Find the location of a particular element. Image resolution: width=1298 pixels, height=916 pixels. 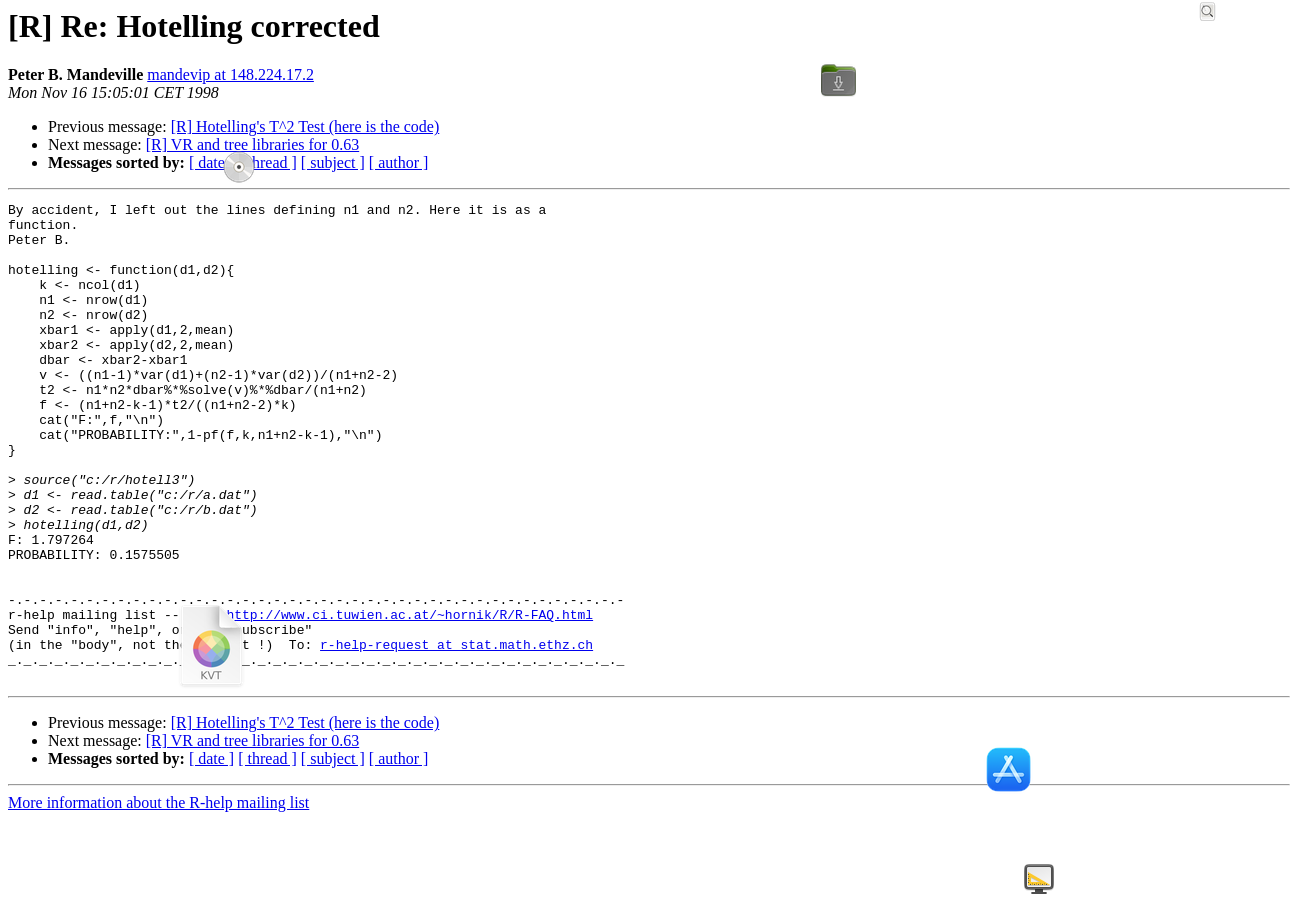

a KVT text file associated with Krita vector graphics is located at coordinates (211, 646).